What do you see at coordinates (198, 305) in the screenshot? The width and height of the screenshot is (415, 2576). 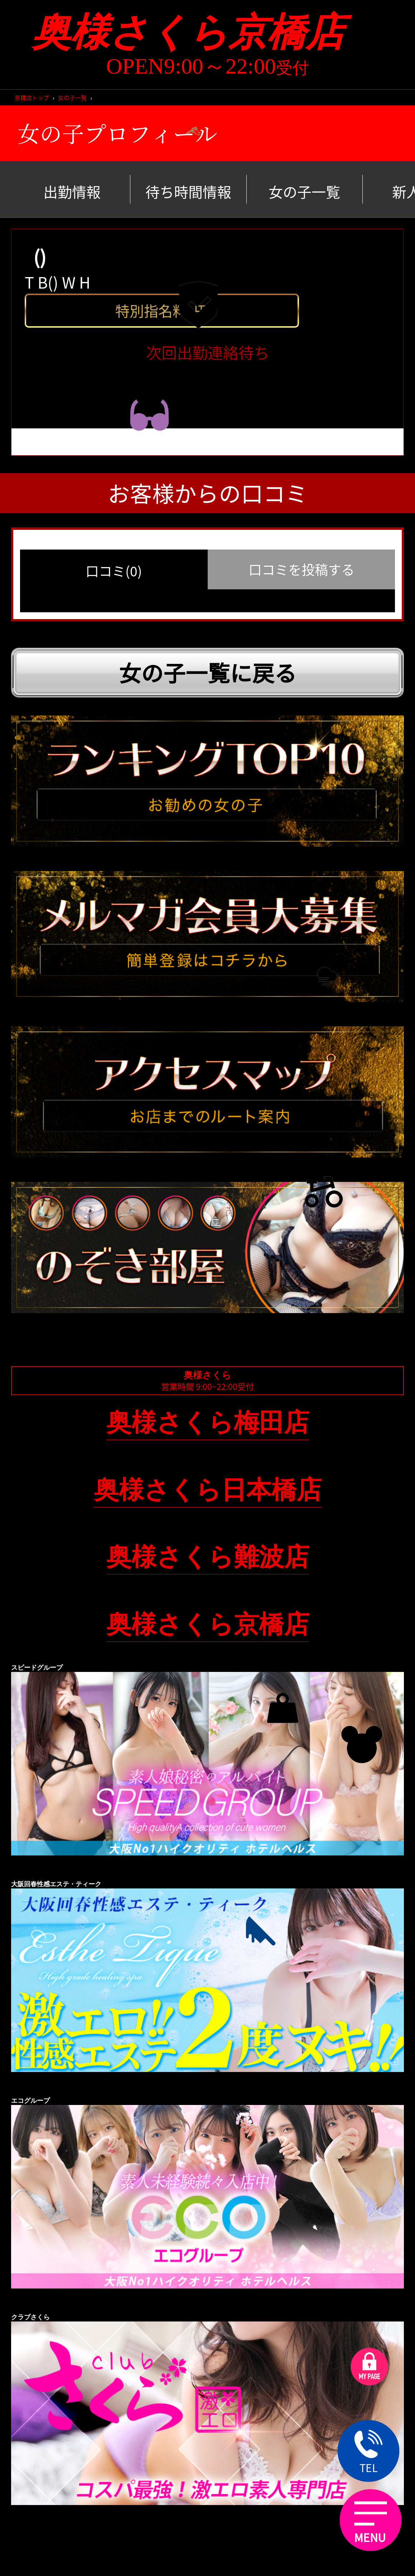 I see `indicates verified security or protection status` at bounding box center [198, 305].